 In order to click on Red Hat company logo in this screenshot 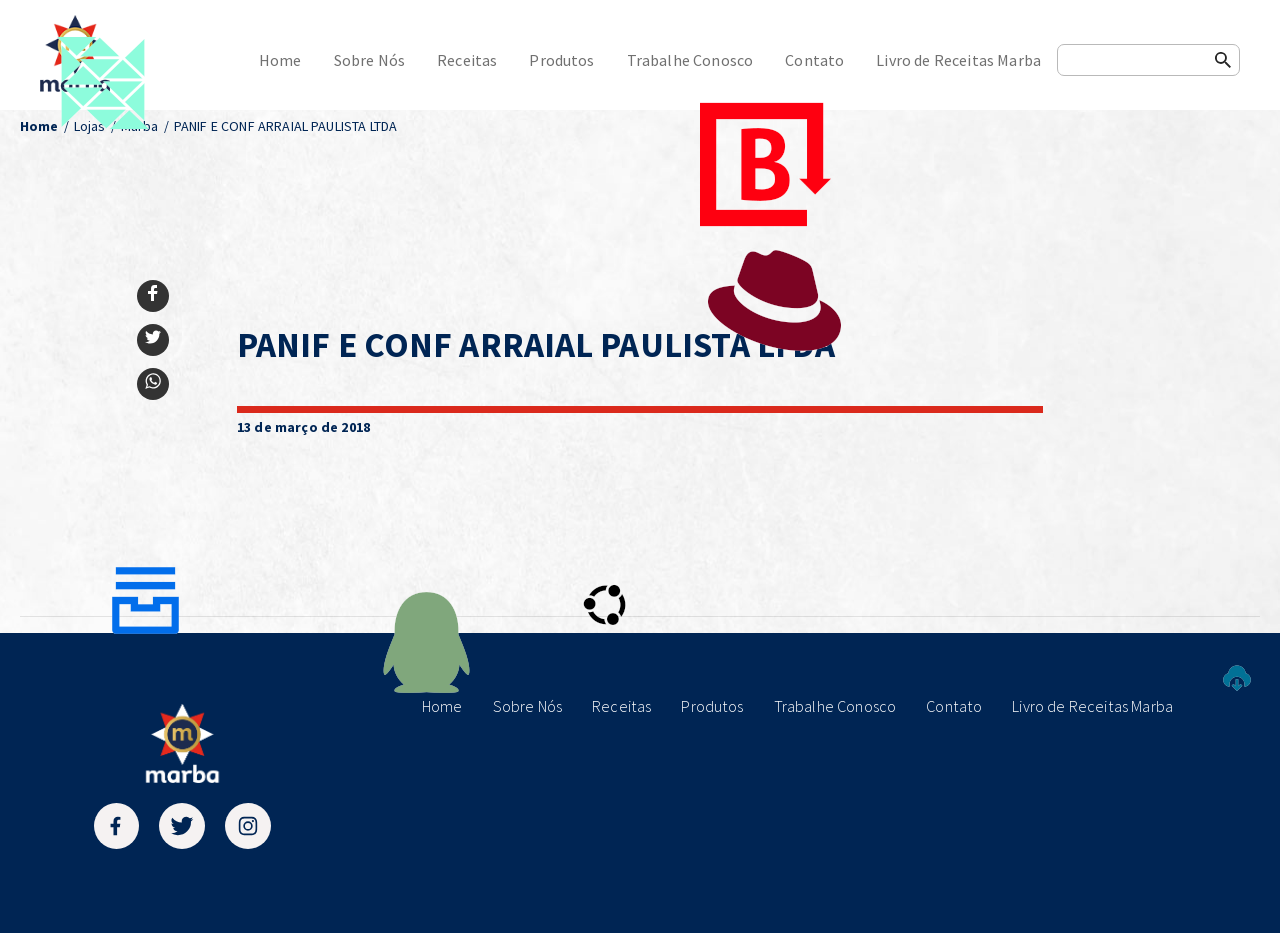, I will do `click(774, 300)`.